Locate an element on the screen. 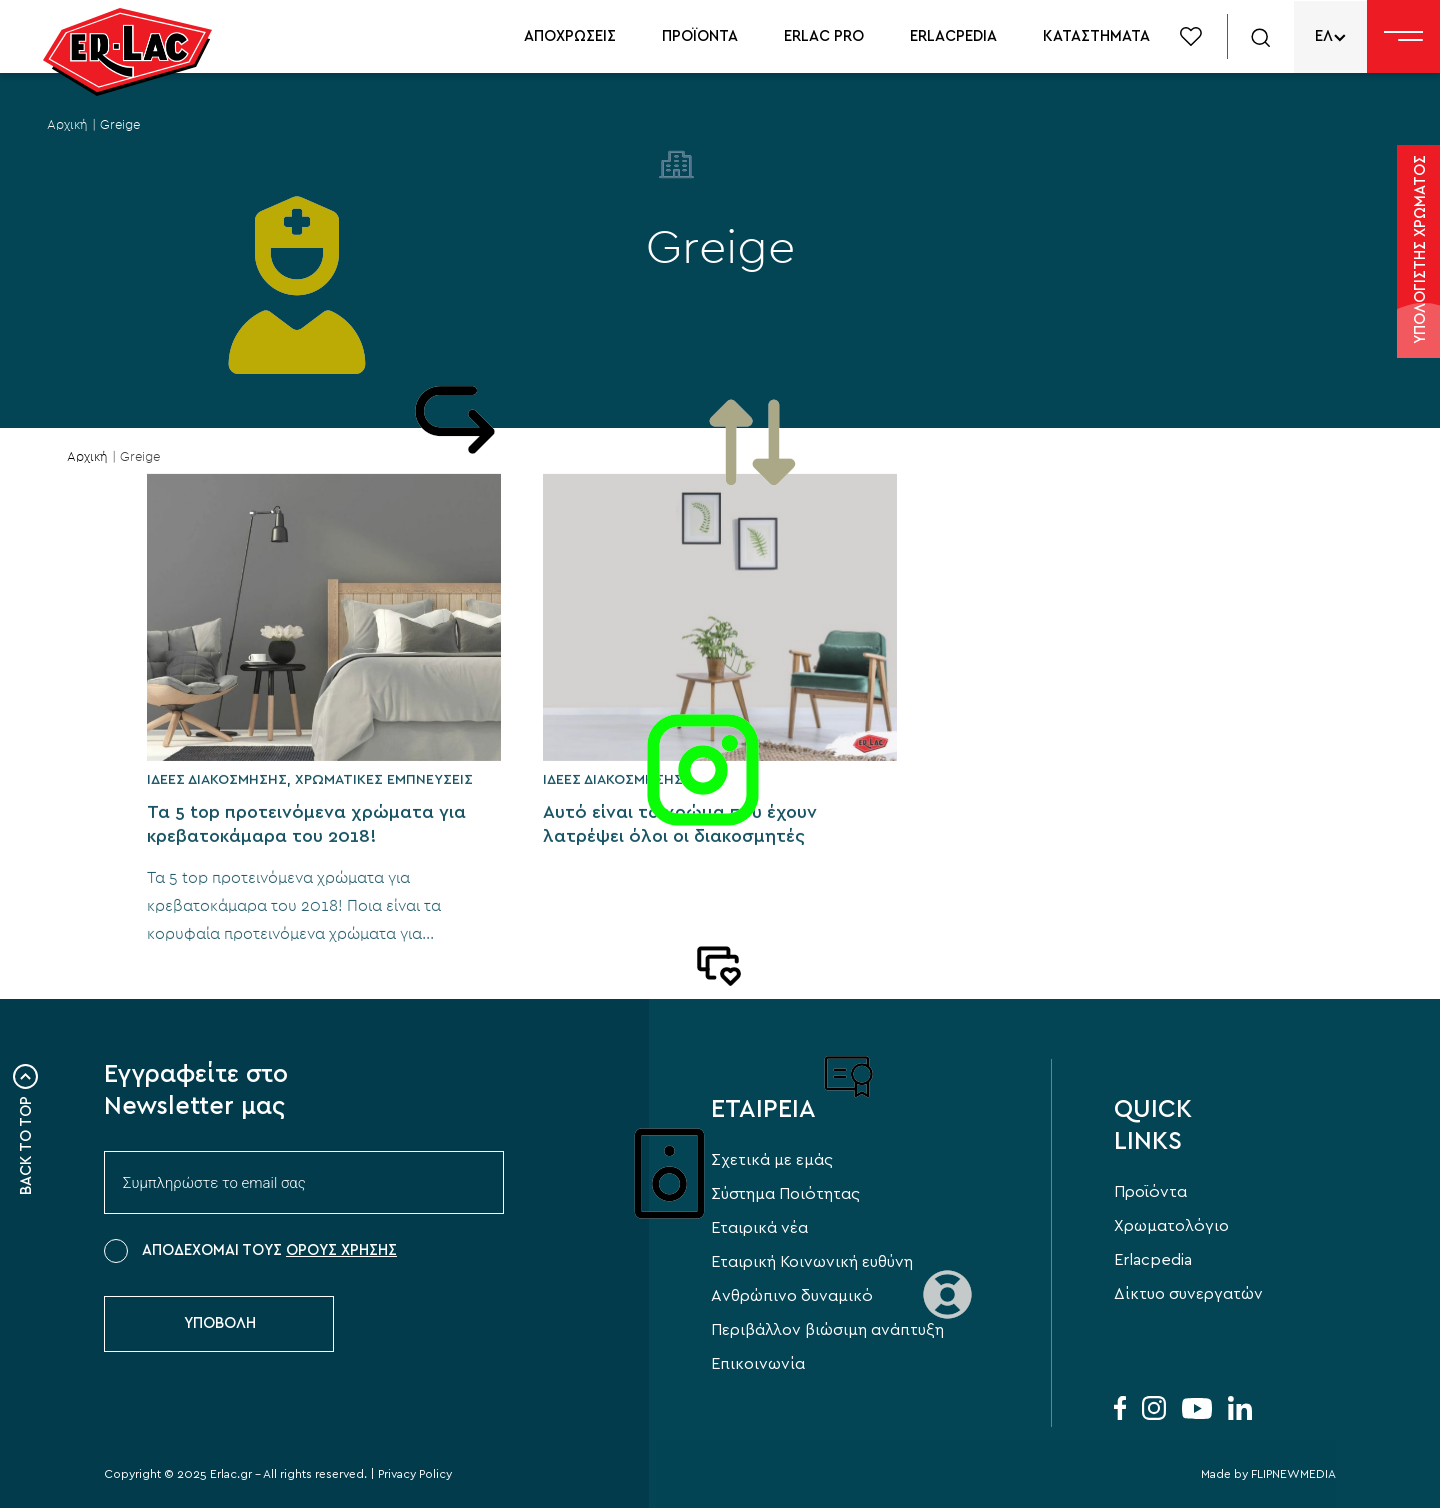  view apartment or residential properties is located at coordinates (676, 164).